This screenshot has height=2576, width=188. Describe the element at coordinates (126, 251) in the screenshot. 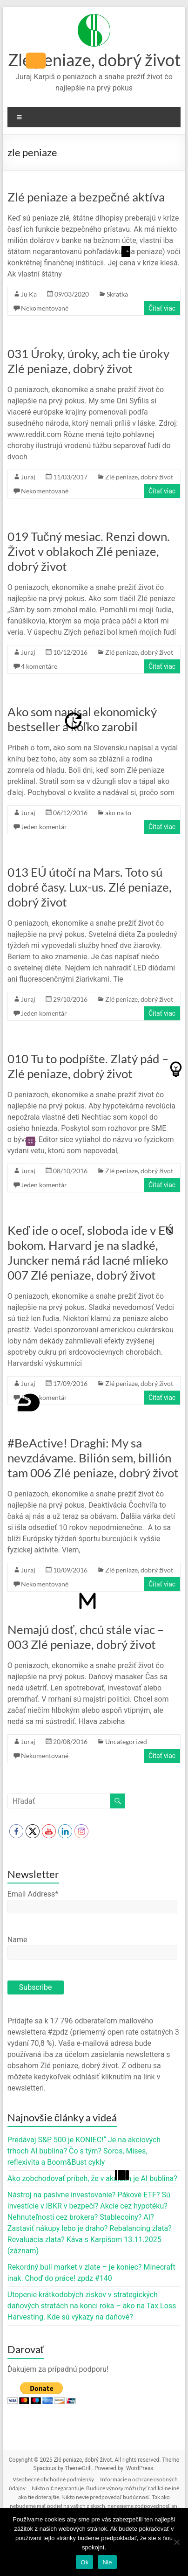

I see `view door sensor status` at that location.